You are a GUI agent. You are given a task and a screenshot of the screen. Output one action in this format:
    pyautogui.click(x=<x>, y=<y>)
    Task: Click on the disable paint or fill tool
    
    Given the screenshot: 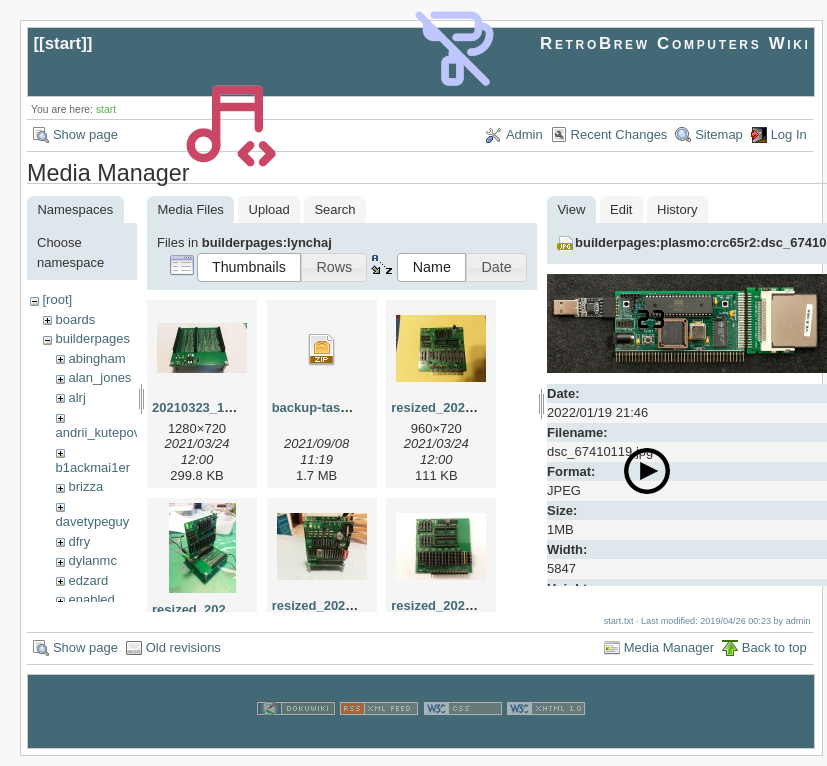 What is the action you would take?
    pyautogui.click(x=452, y=48)
    